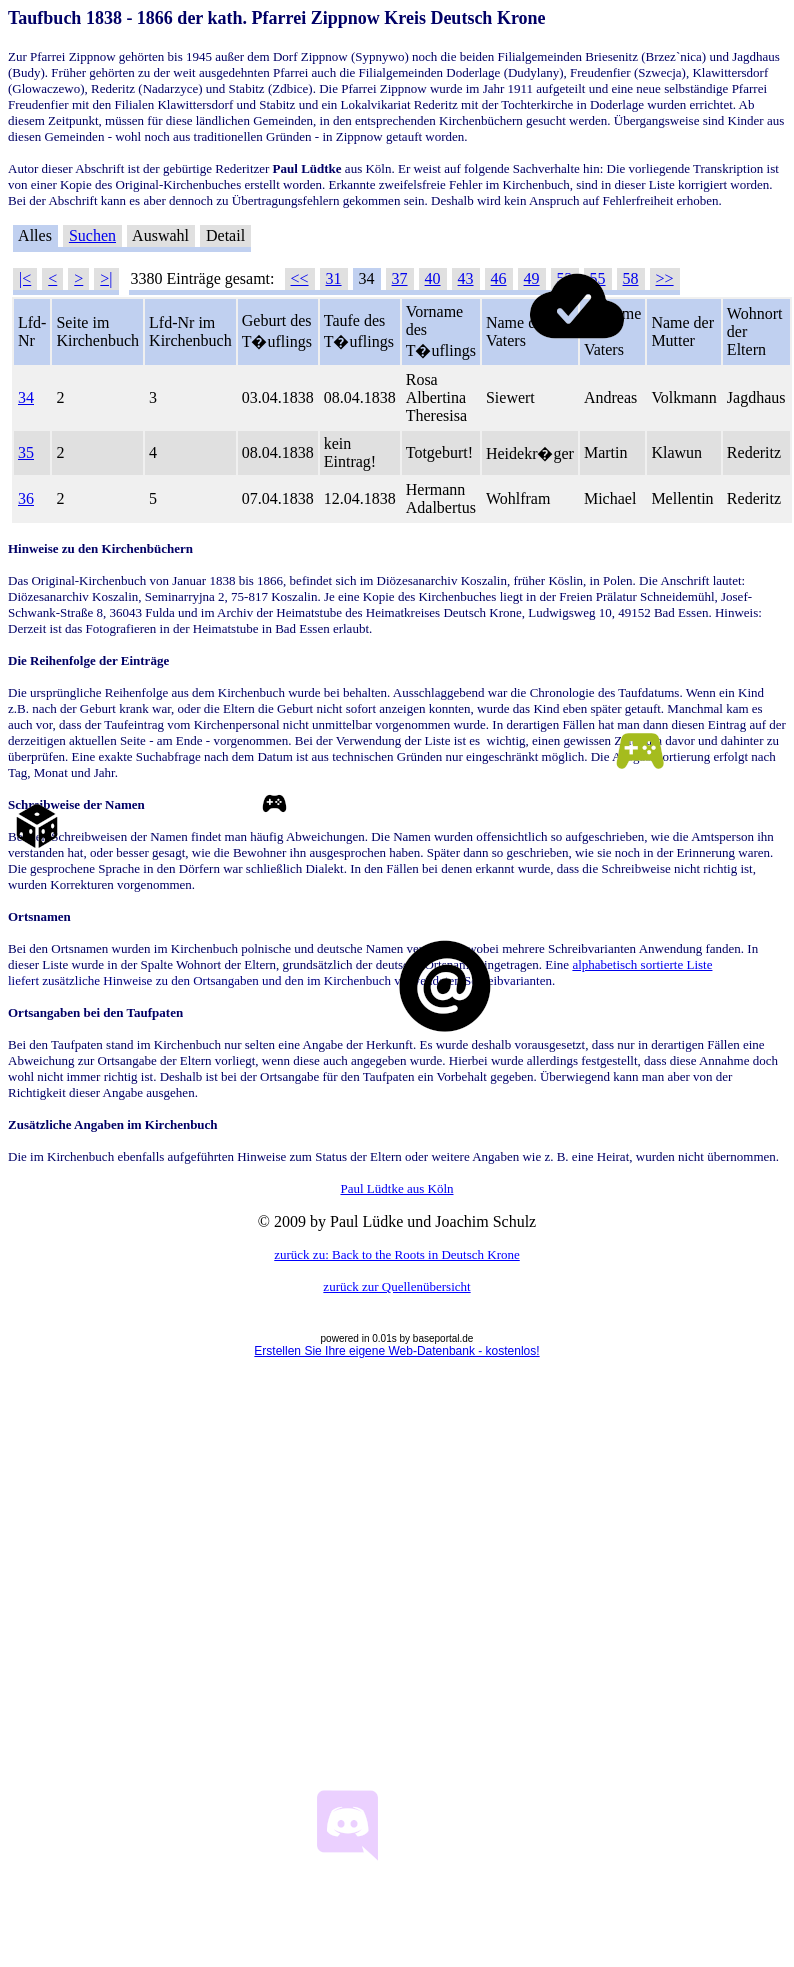 The width and height of the screenshot is (794, 1967). Describe the element at coordinates (577, 306) in the screenshot. I see `file successfully uploaded to cloud storage` at that location.